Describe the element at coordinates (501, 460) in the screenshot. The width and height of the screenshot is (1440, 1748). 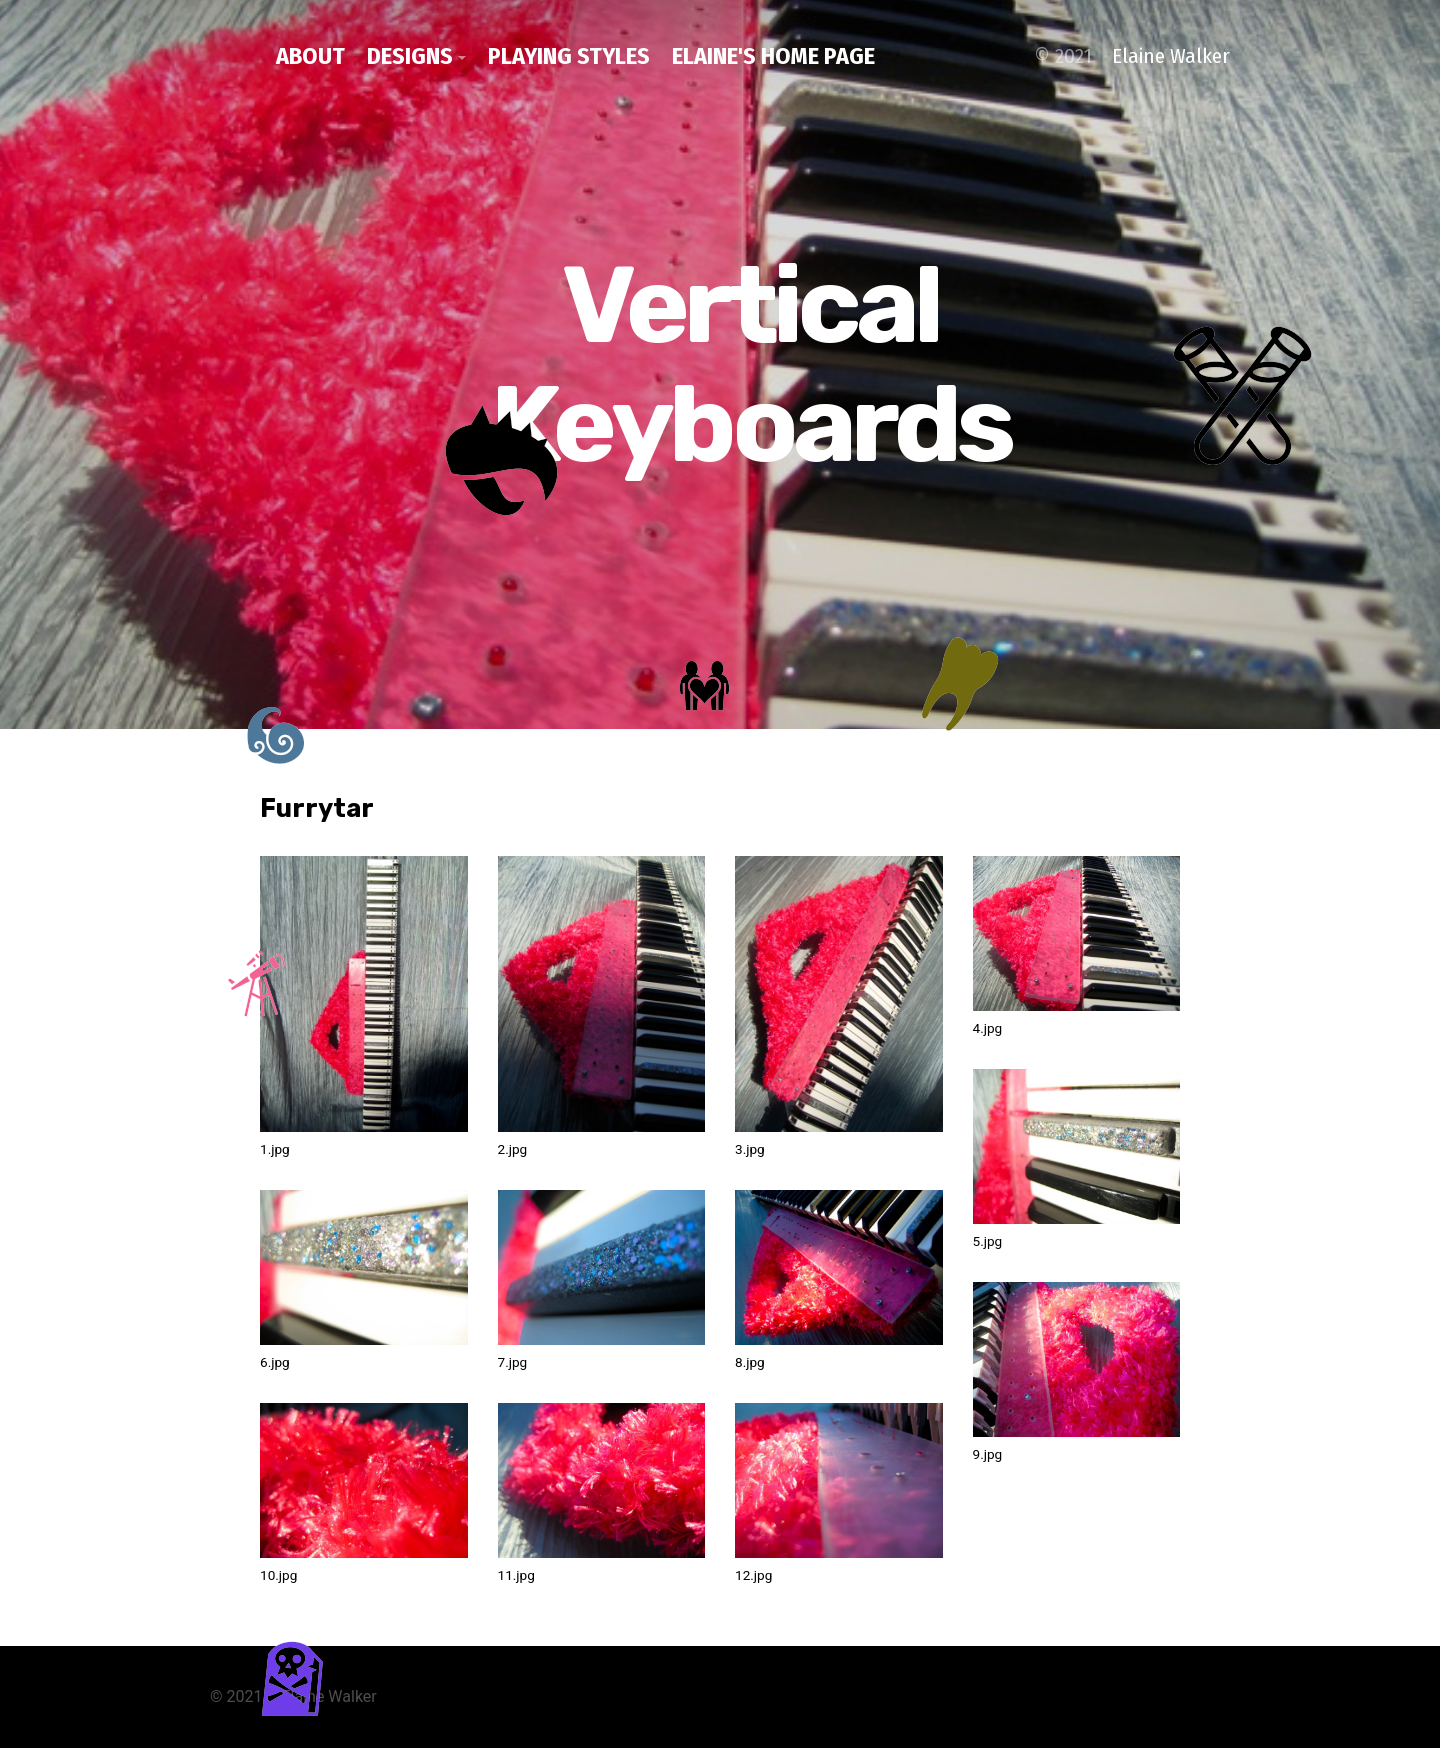
I see `select crab or crustacean in a game menu` at that location.